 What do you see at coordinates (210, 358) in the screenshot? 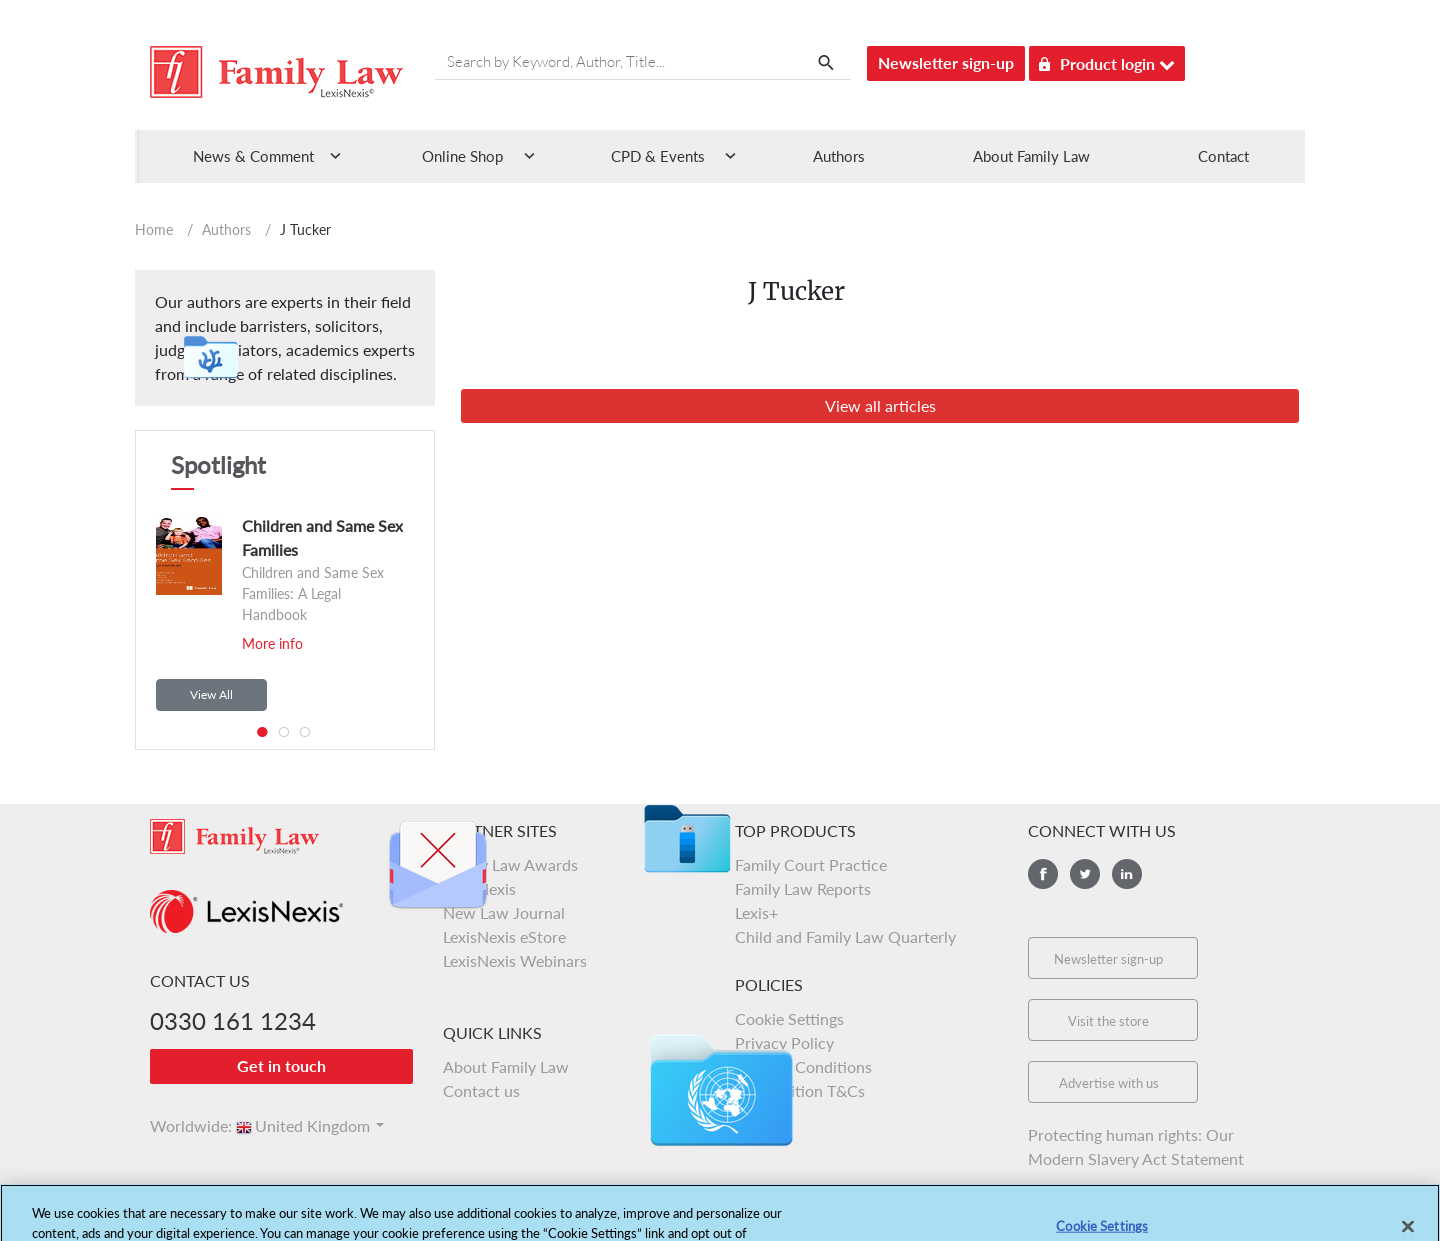
I see `folder containing VSCodium projects or files` at bounding box center [210, 358].